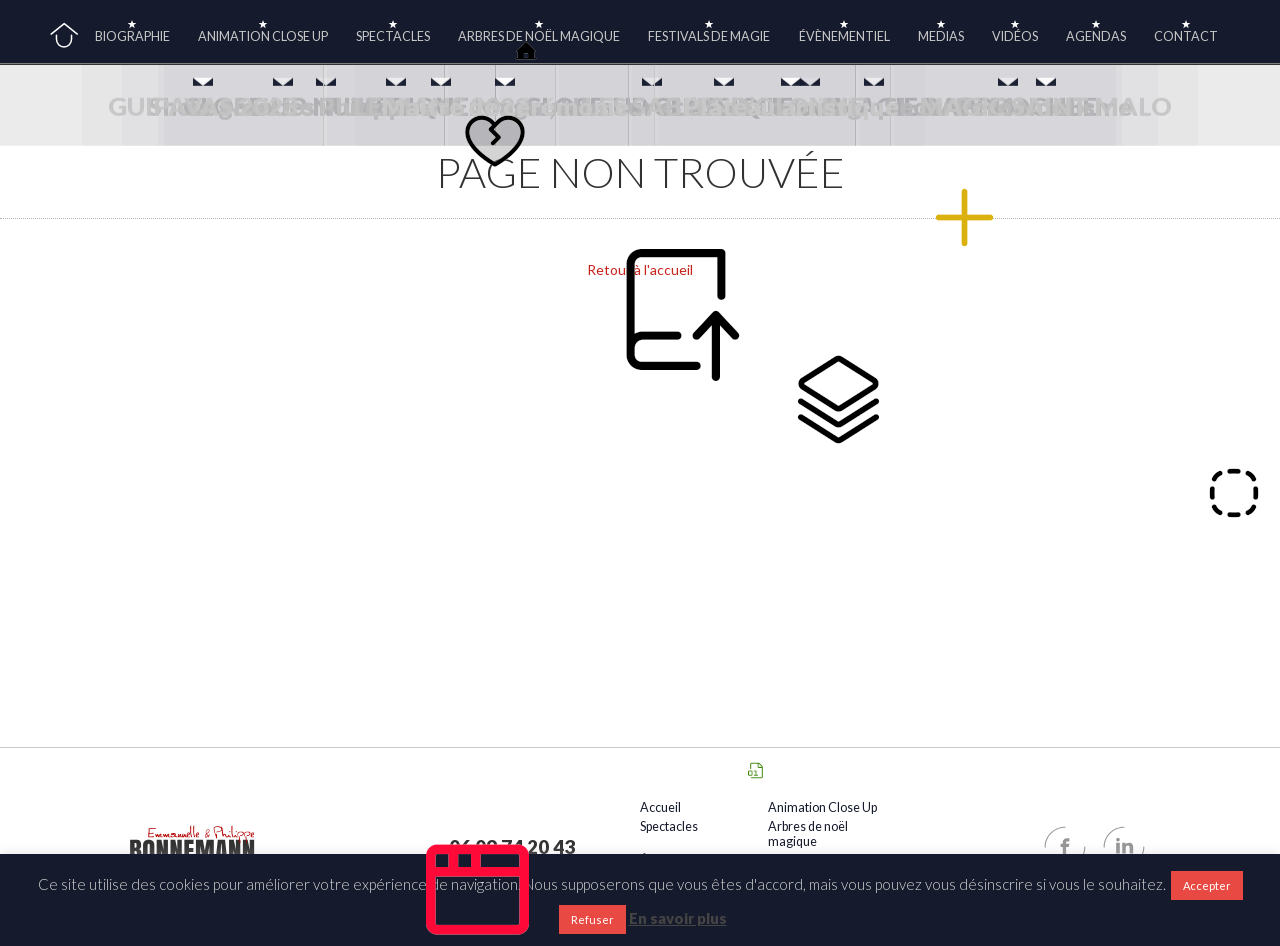  What do you see at coordinates (1234, 493) in the screenshot?
I see `select or crop area with rounded corners` at bounding box center [1234, 493].